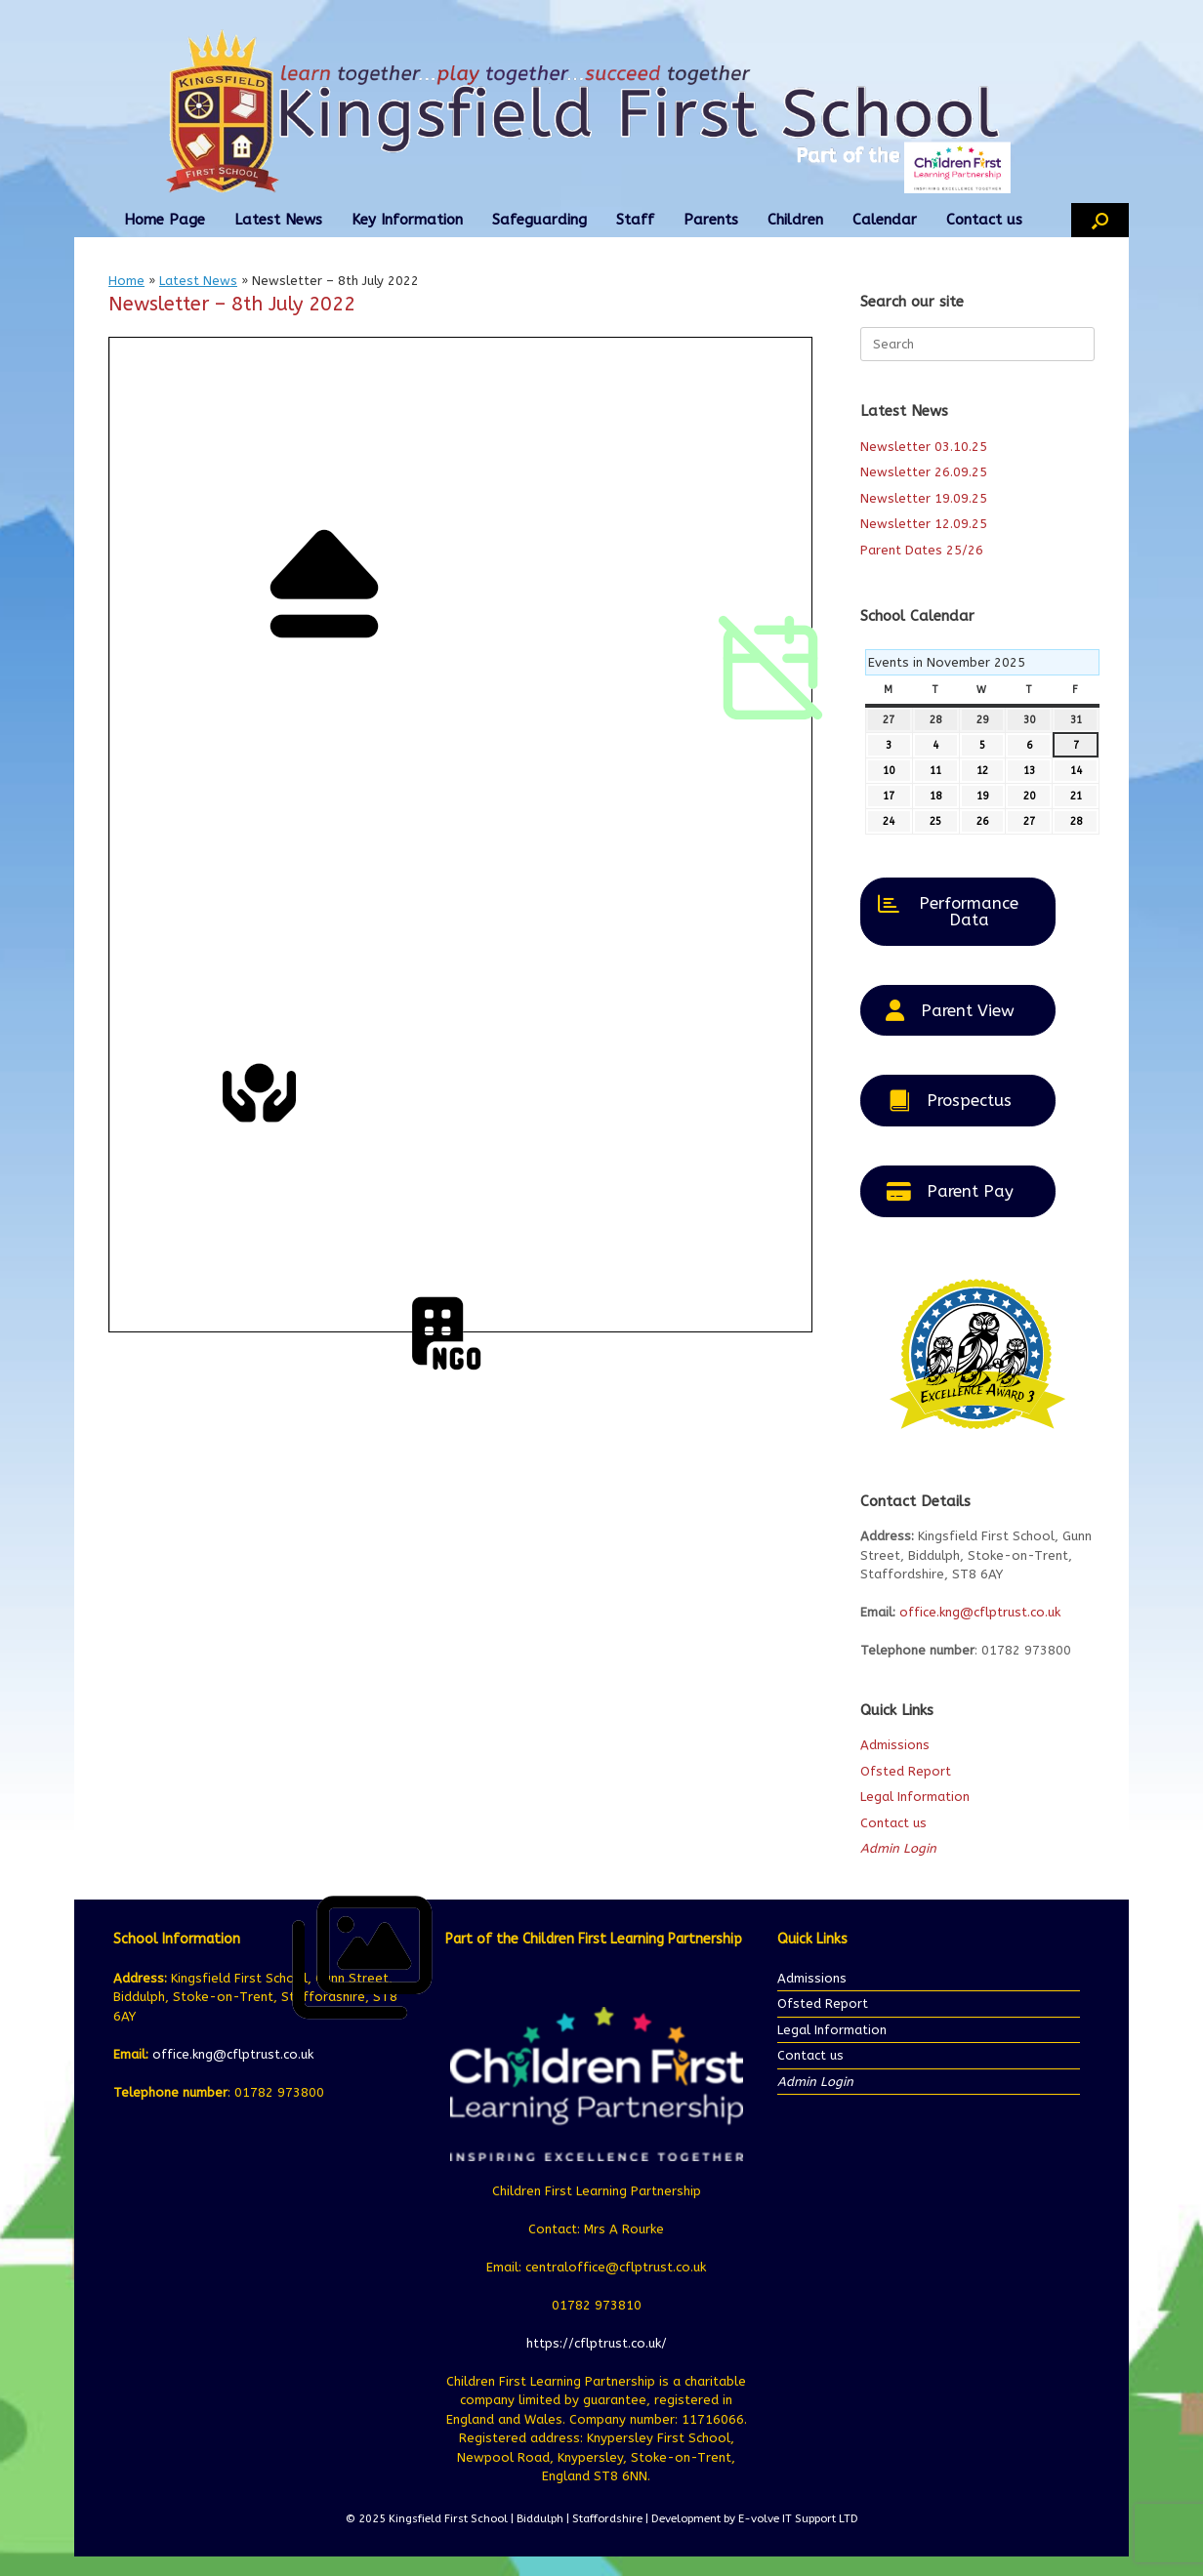  I want to click on disable calendar or scheduling feature, so click(770, 668).